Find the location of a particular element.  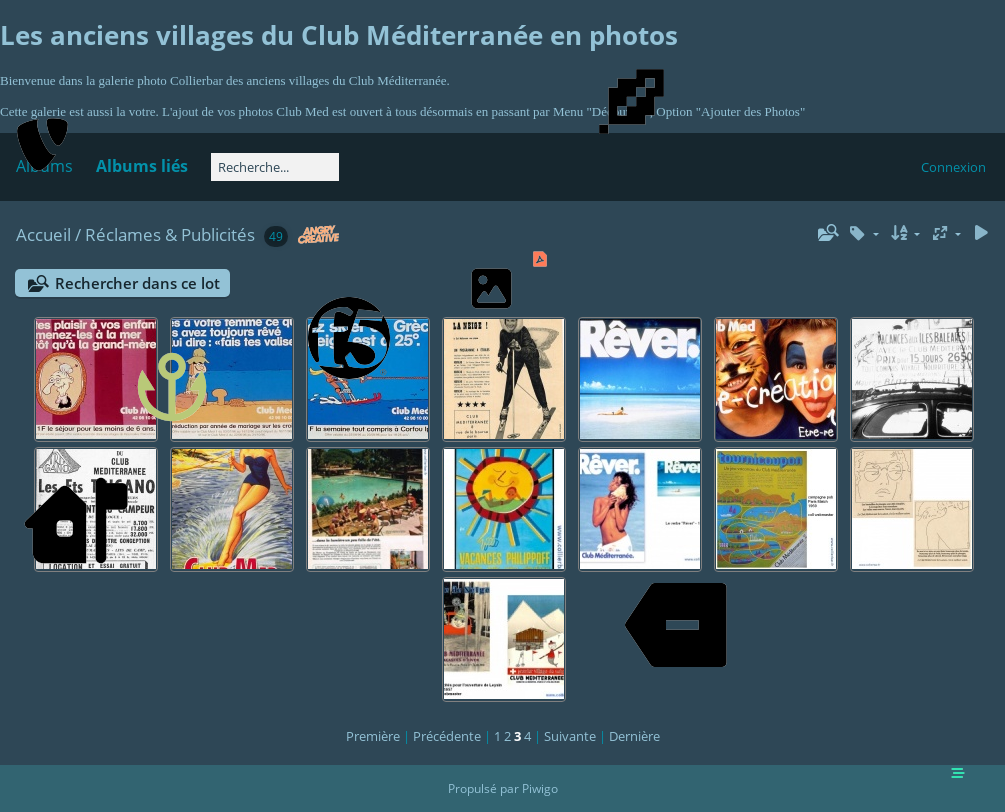

F5 Networks company logo is located at coordinates (349, 338).